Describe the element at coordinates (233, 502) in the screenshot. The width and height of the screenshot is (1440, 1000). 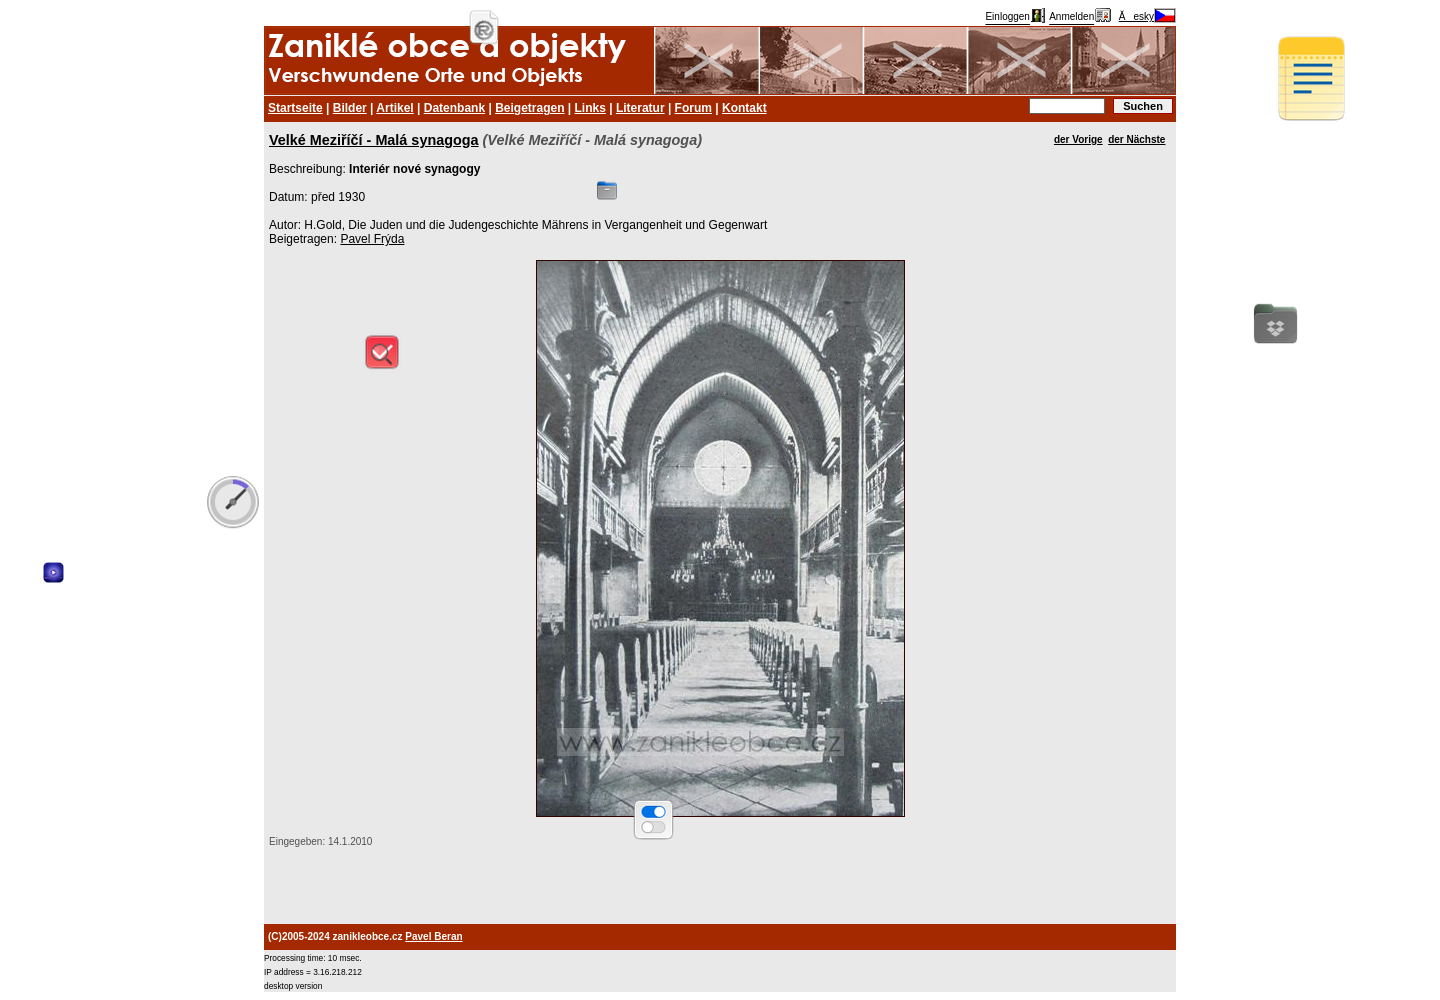
I see `open sysprof system profiler` at that location.